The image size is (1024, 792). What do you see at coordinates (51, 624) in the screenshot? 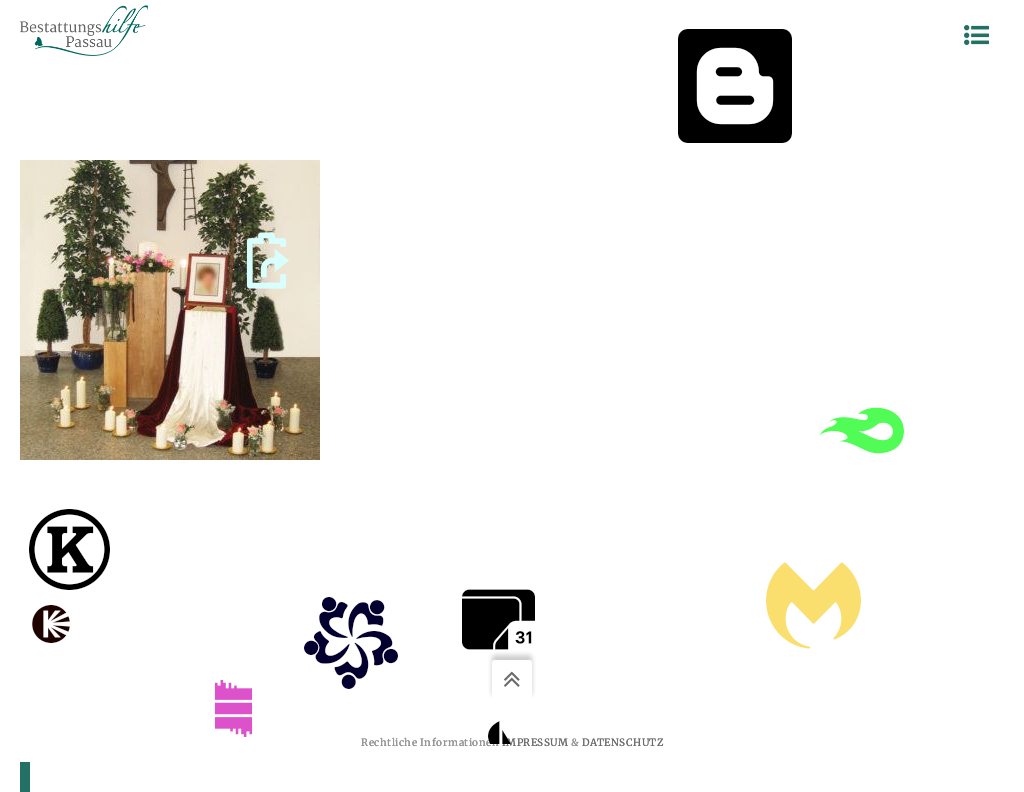
I see `open the Kinopoisk app` at bounding box center [51, 624].